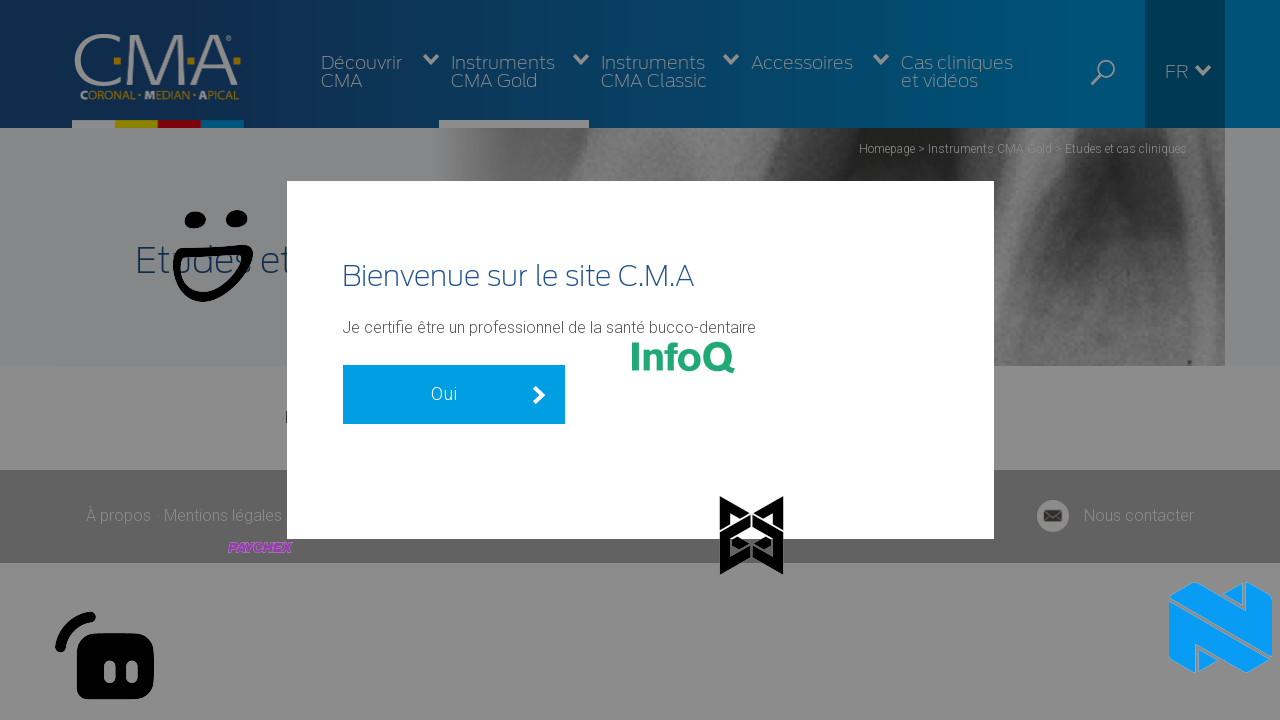 Image resolution: width=1280 pixels, height=720 pixels. Describe the element at coordinates (1220, 627) in the screenshot. I see `nordic semiconductor company logo` at that location.